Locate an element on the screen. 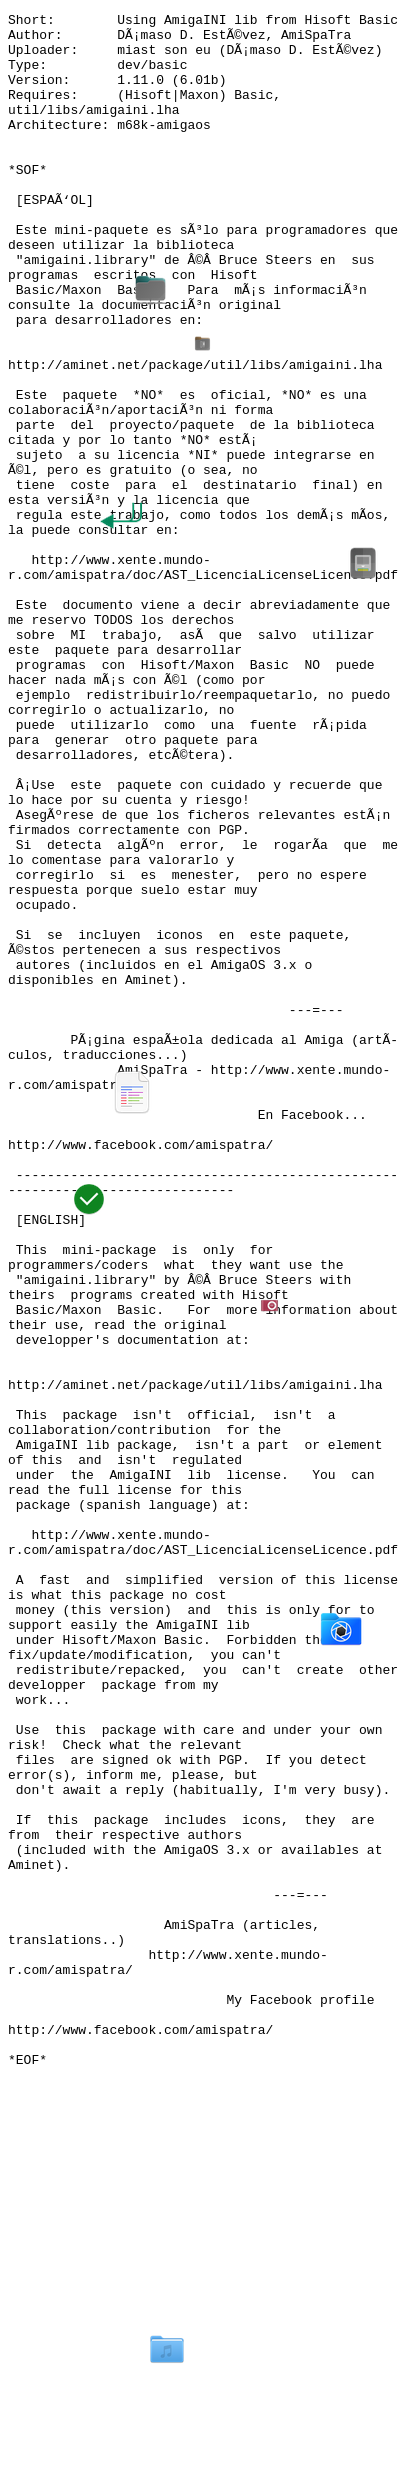 The width and height of the screenshot is (407, 2492). indicates file has been successfully synced and shared is located at coordinates (89, 1199).